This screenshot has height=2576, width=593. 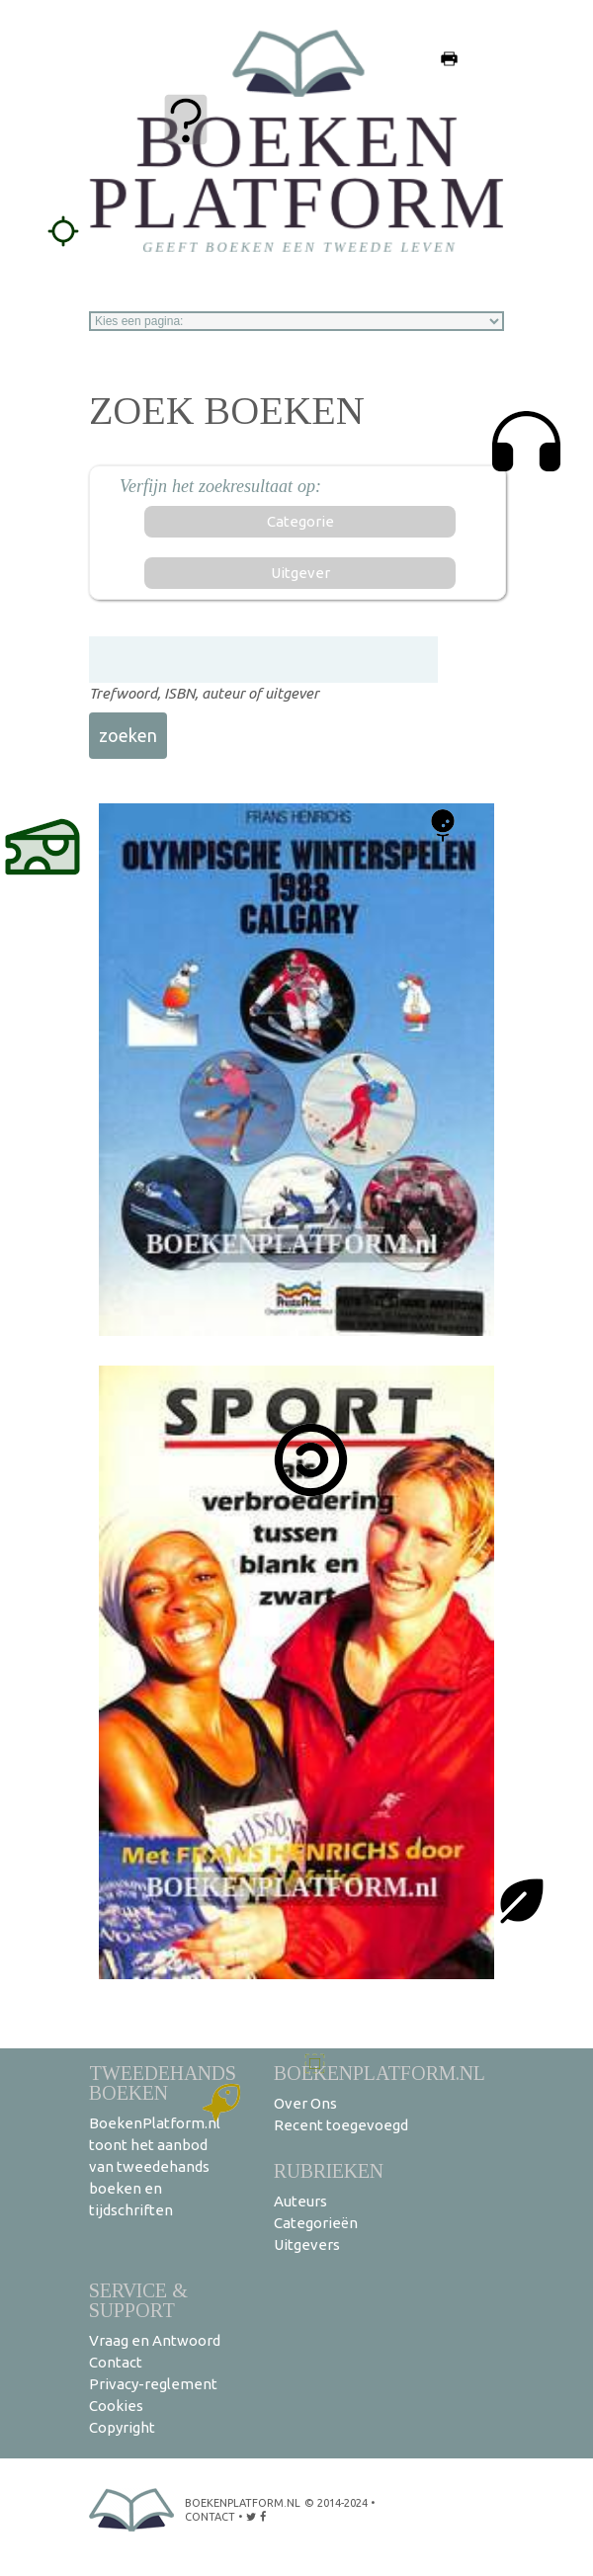 What do you see at coordinates (314, 2063) in the screenshot?
I see `select all items` at bounding box center [314, 2063].